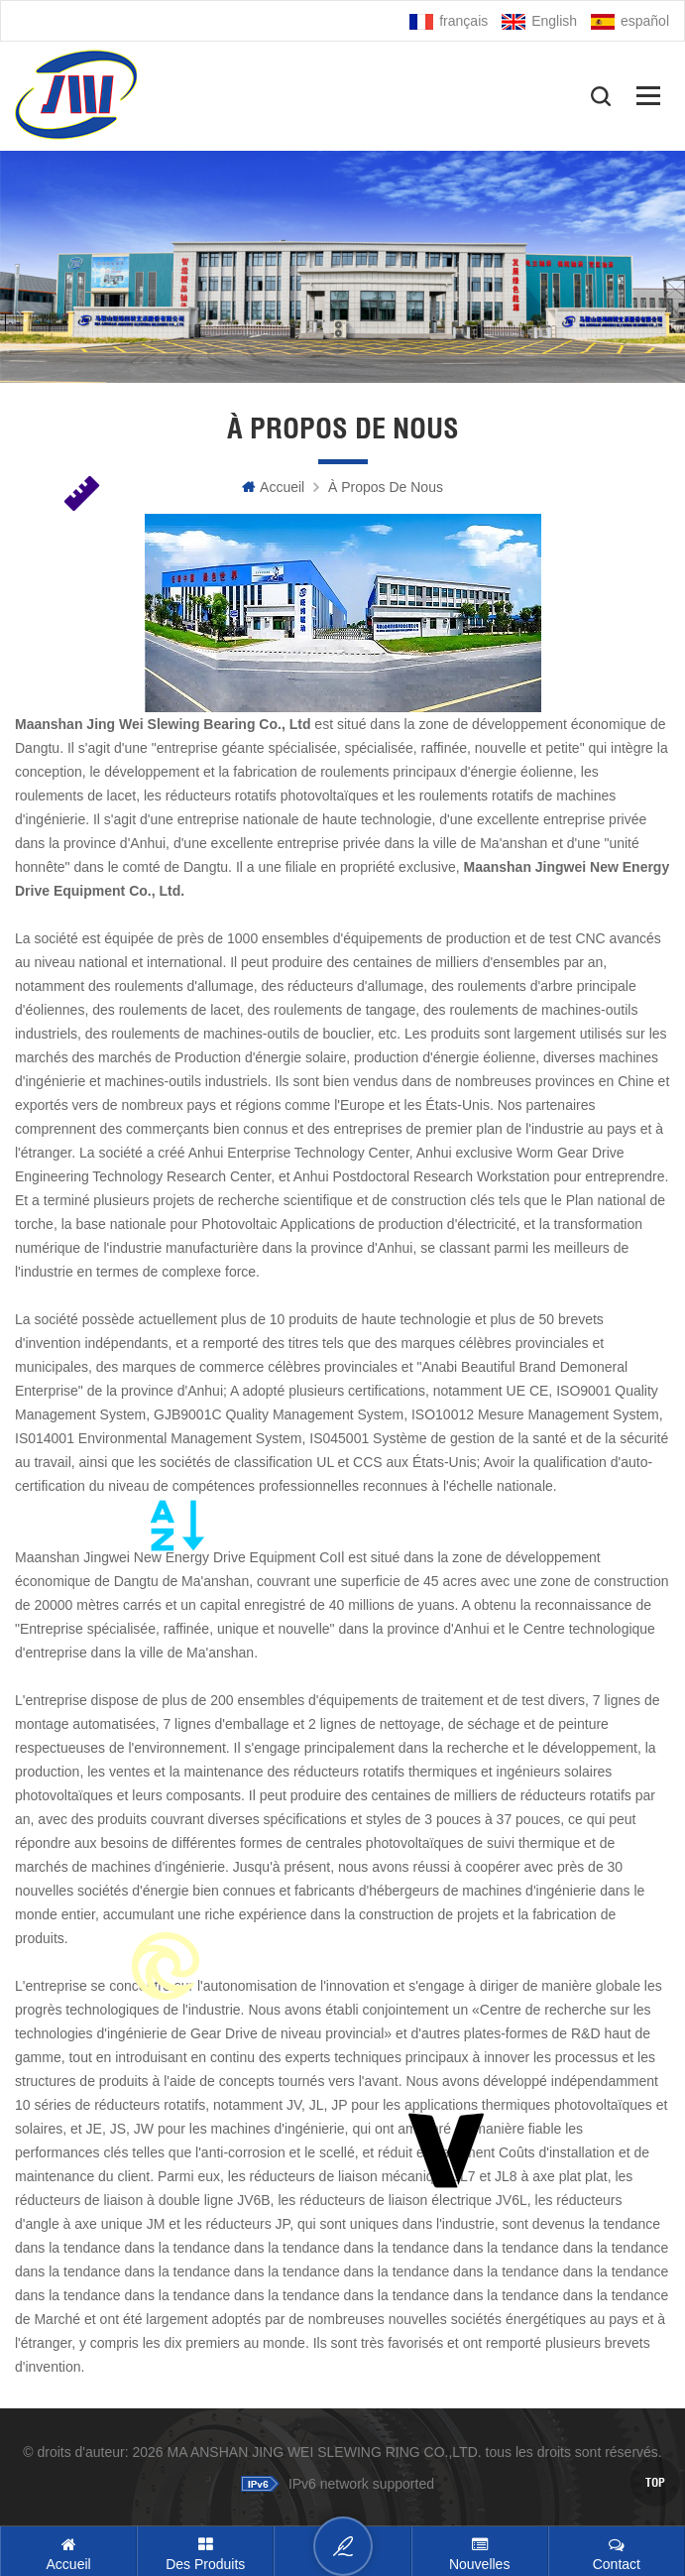 The width and height of the screenshot is (685, 2576). What do you see at coordinates (446, 2150) in the screenshot?
I see `V programming language logo` at bounding box center [446, 2150].